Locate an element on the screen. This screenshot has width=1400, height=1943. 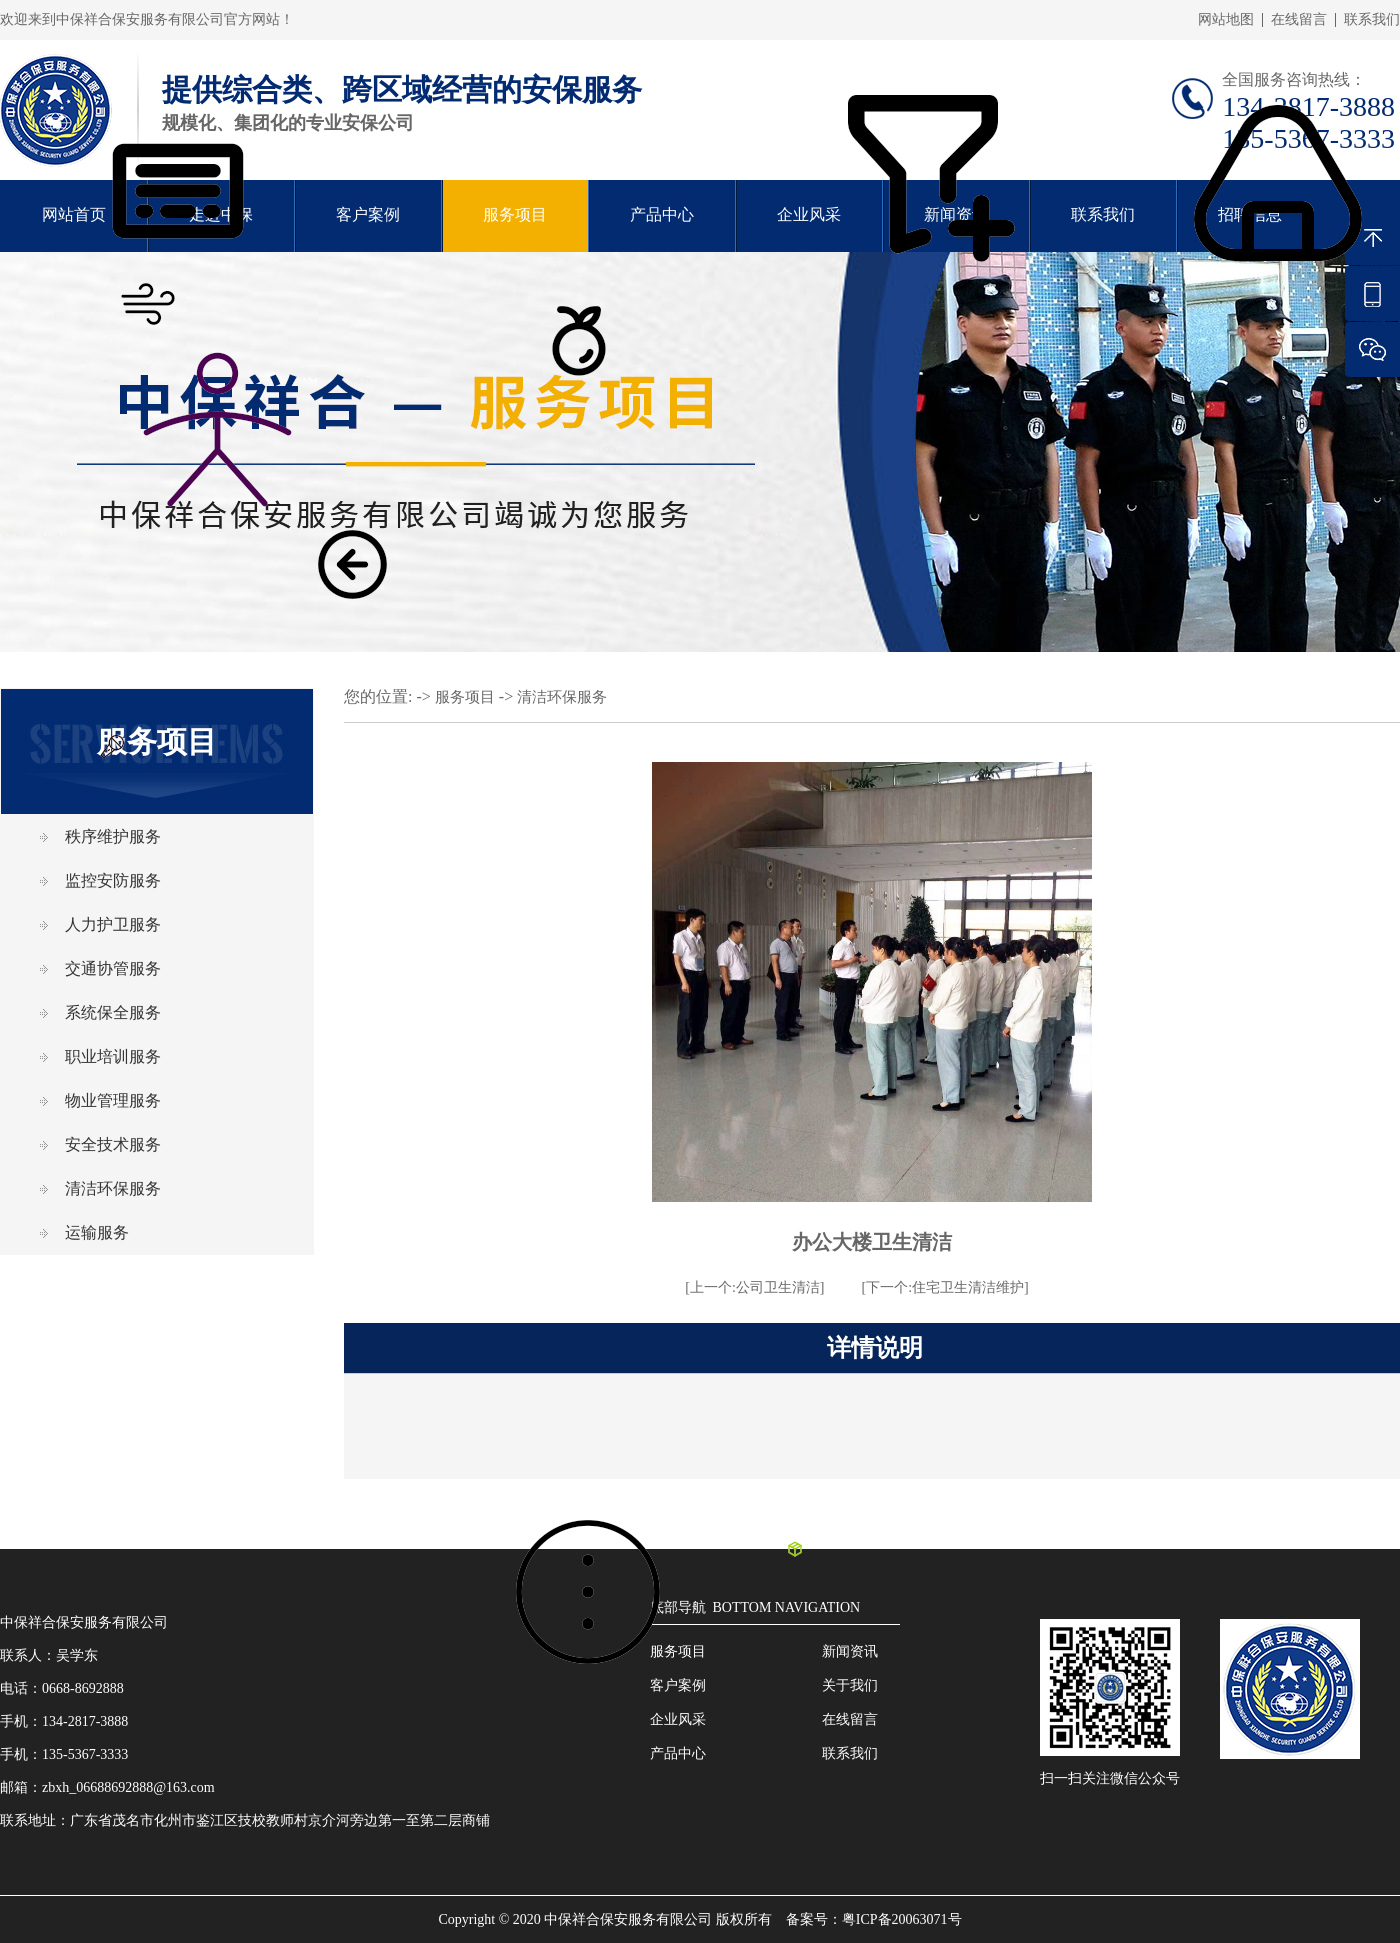
access voice recording or audio input is located at coordinates (112, 747).